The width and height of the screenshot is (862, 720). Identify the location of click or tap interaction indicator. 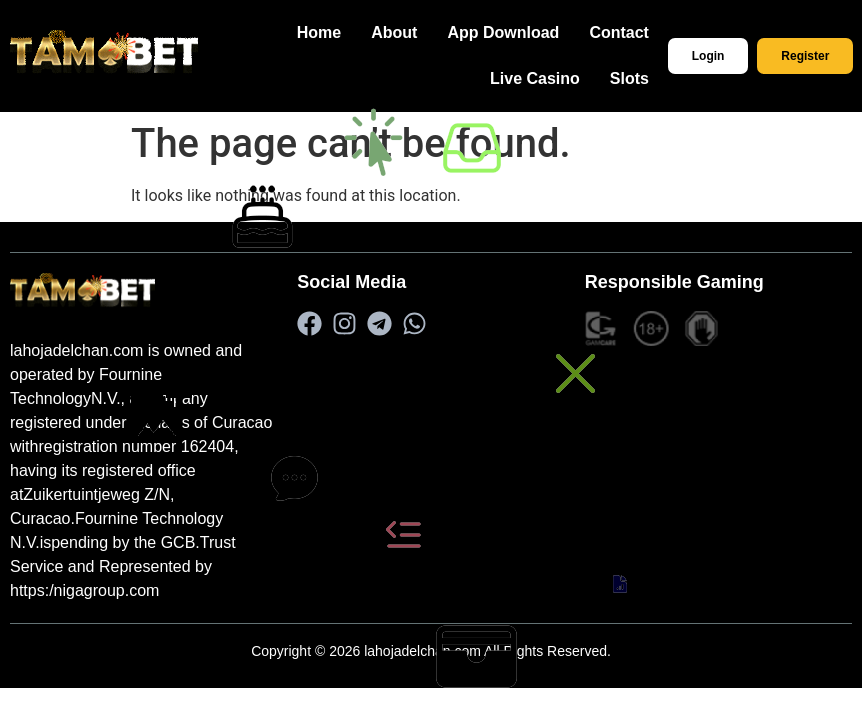
(373, 142).